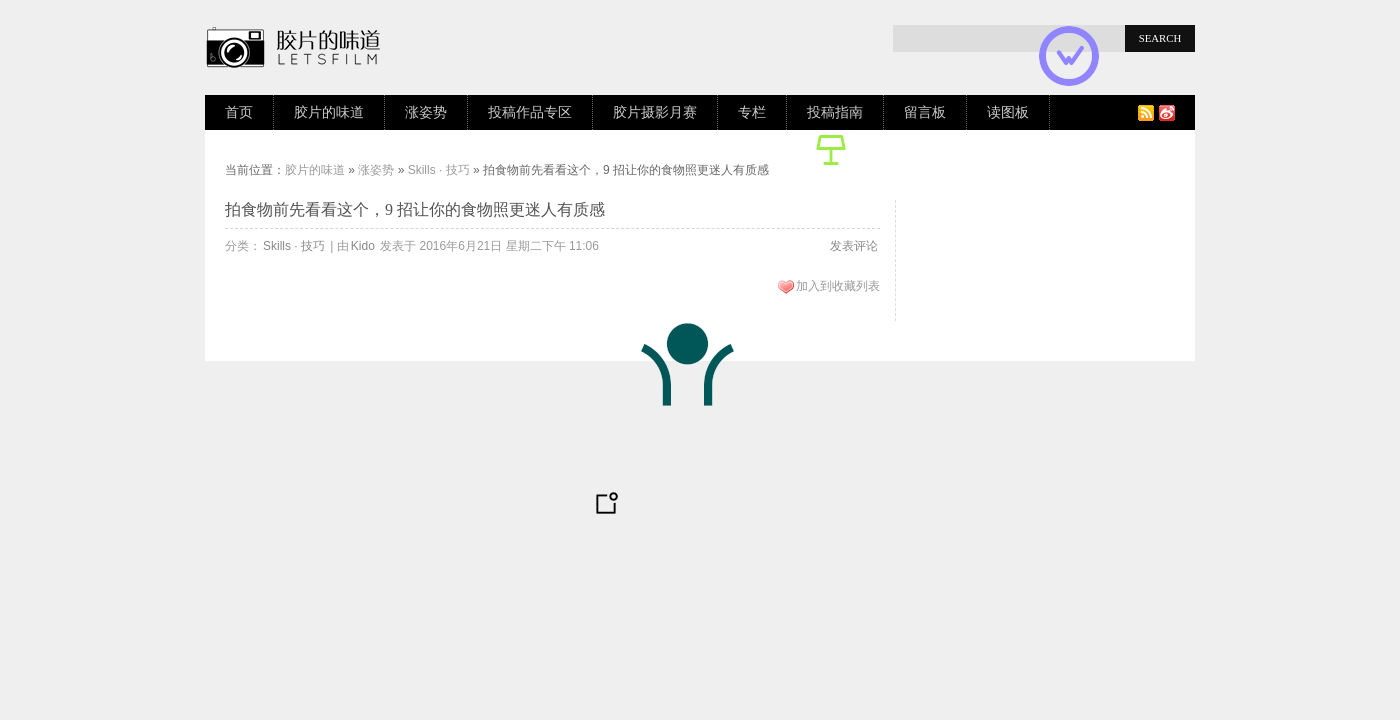 Image resolution: width=1400 pixels, height=720 pixels. I want to click on open Apple Keynote presentation app, so click(831, 150).